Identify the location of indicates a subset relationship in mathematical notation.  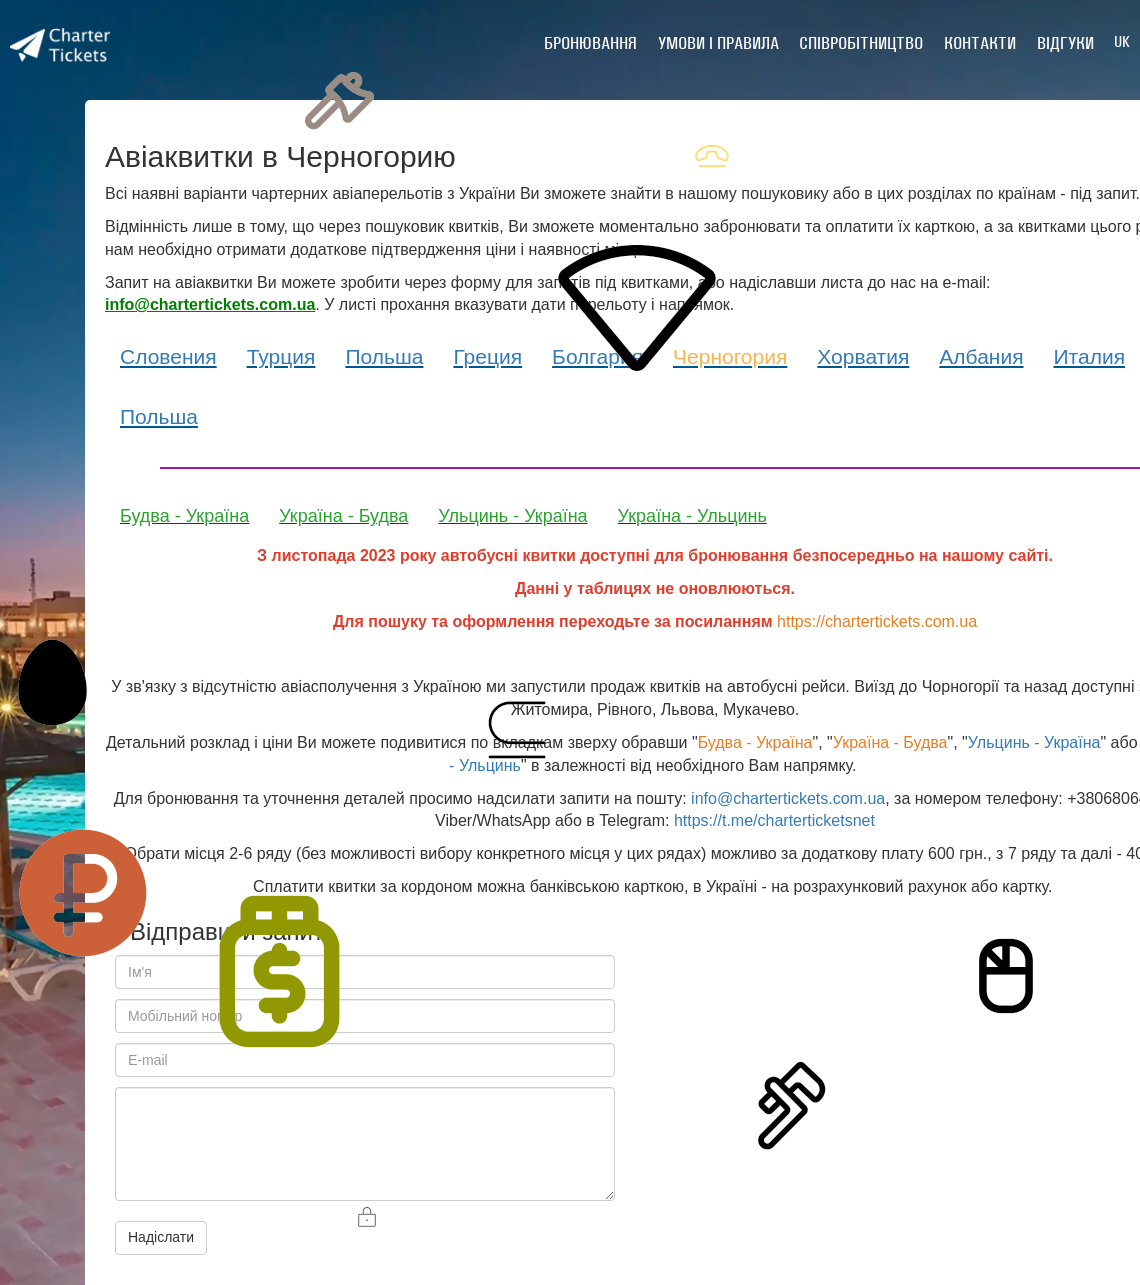
(518, 728).